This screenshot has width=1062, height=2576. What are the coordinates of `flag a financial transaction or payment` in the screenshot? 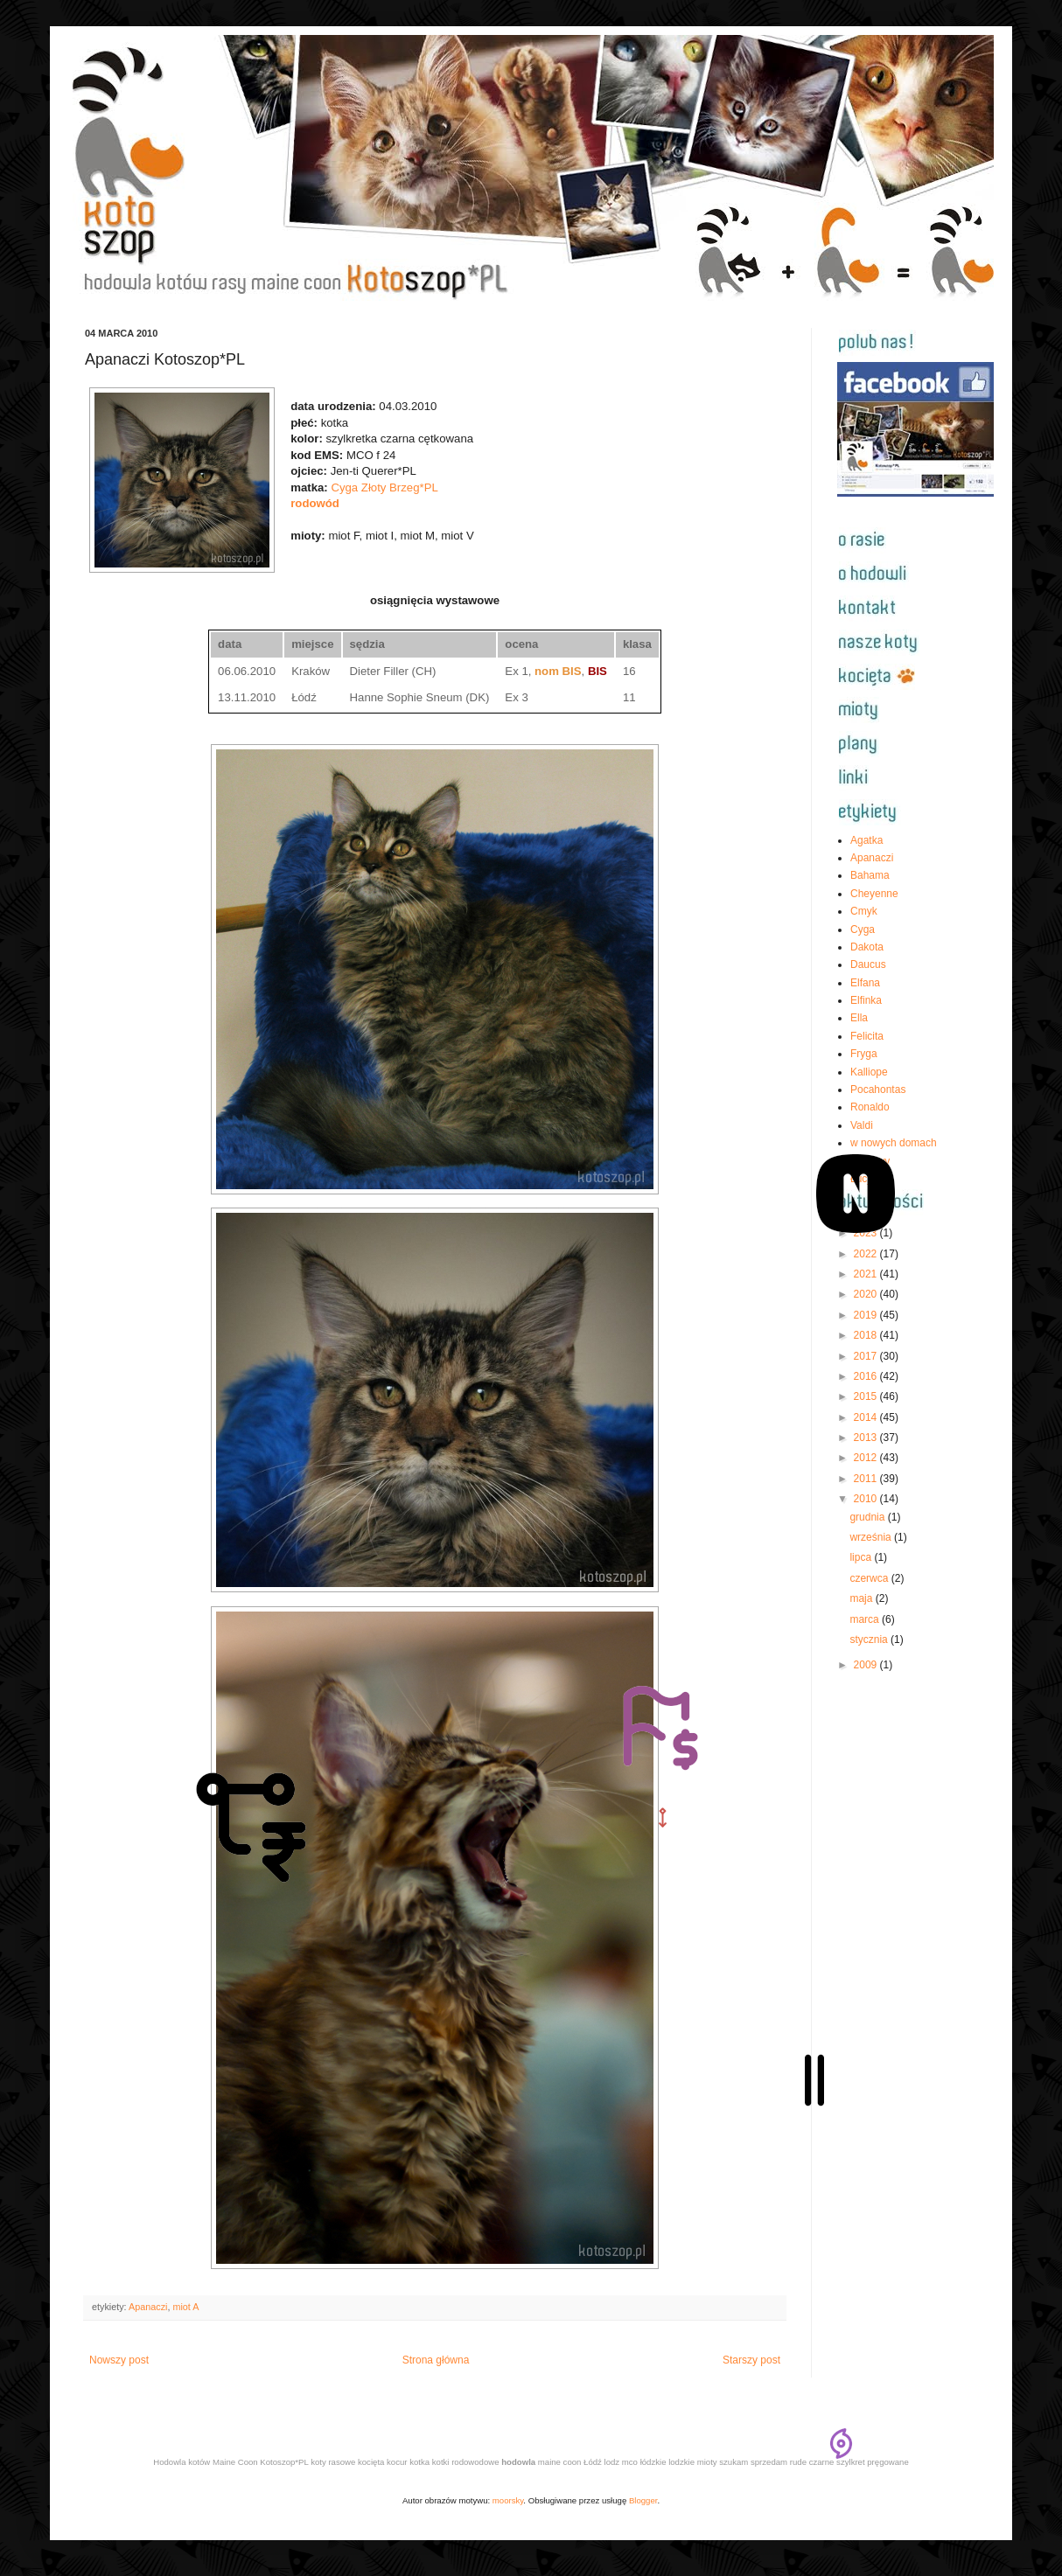 It's located at (656, 1724).